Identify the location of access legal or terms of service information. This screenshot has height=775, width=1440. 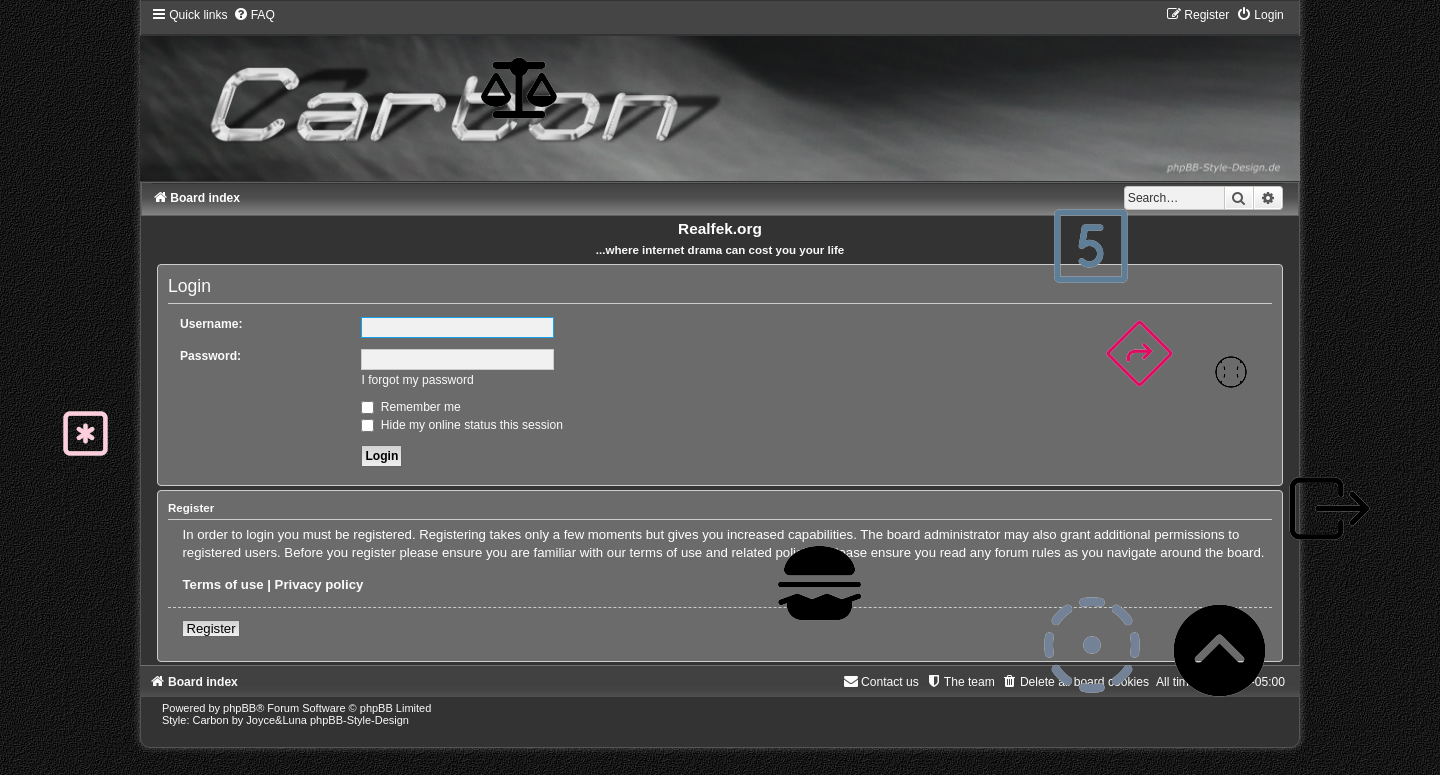
(519, 88).